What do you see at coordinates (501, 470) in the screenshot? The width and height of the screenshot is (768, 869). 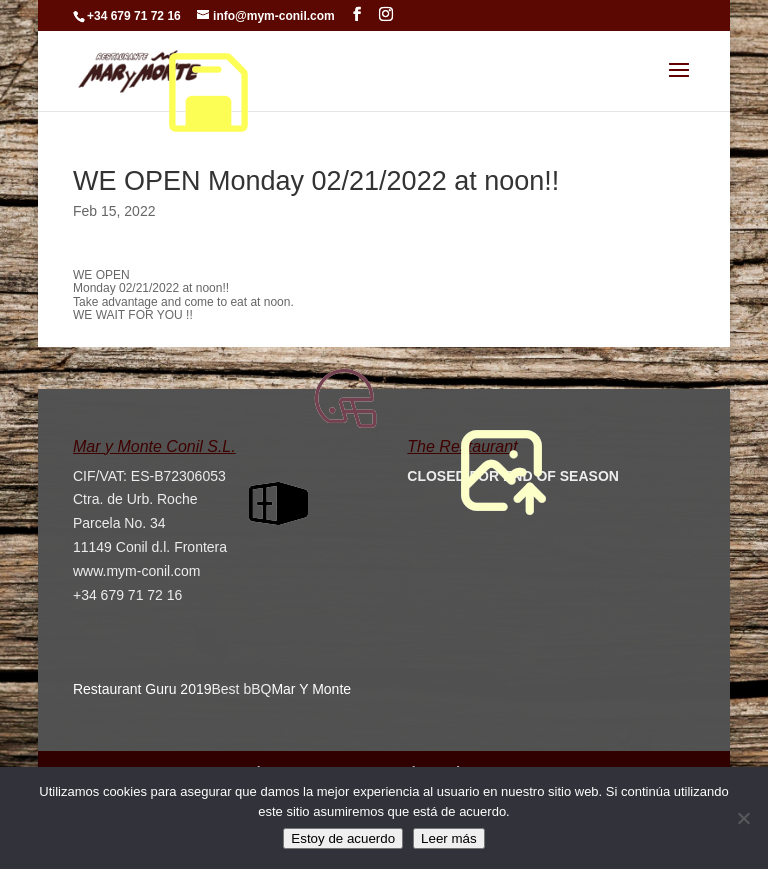 I see `upload a photo` at bounding box center [501, 470].